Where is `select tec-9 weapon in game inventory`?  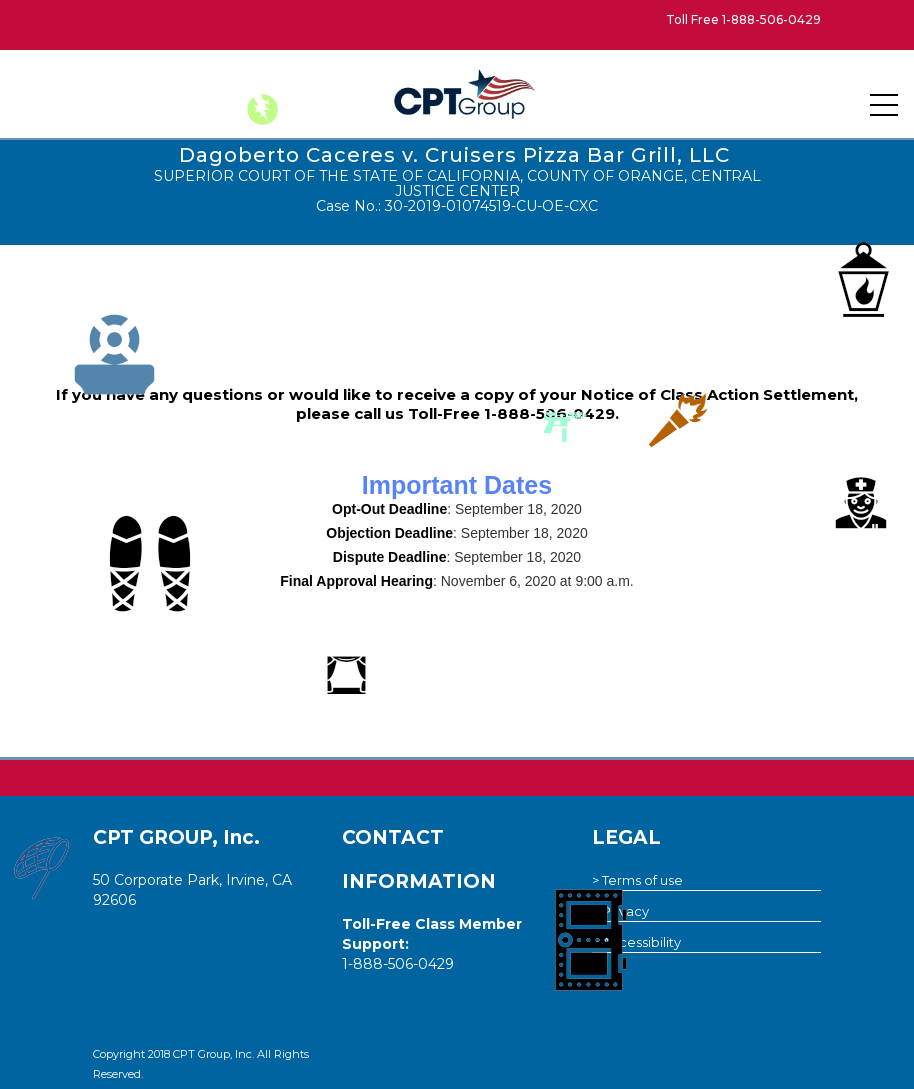 select tec-9 weapon in game inventory is located at coordinates (565, 426).